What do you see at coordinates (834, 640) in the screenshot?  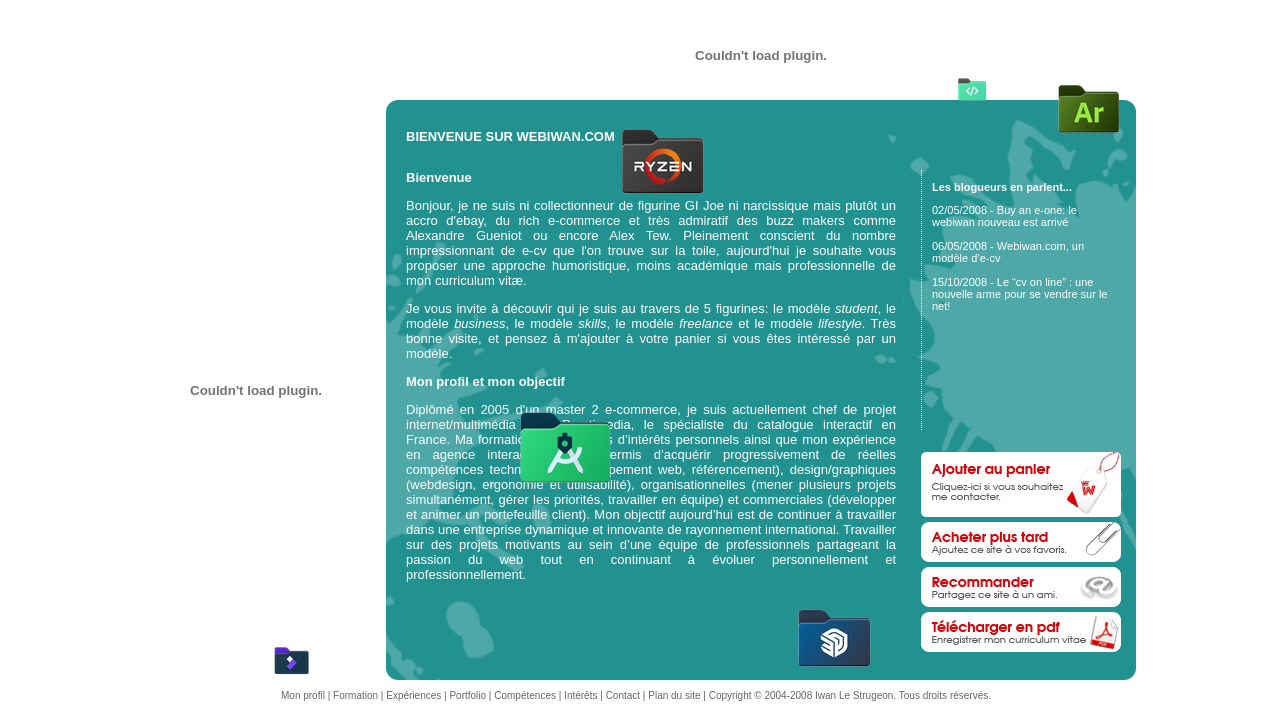 I see `open sketchup project files folder` at bounding box center [834, 640].